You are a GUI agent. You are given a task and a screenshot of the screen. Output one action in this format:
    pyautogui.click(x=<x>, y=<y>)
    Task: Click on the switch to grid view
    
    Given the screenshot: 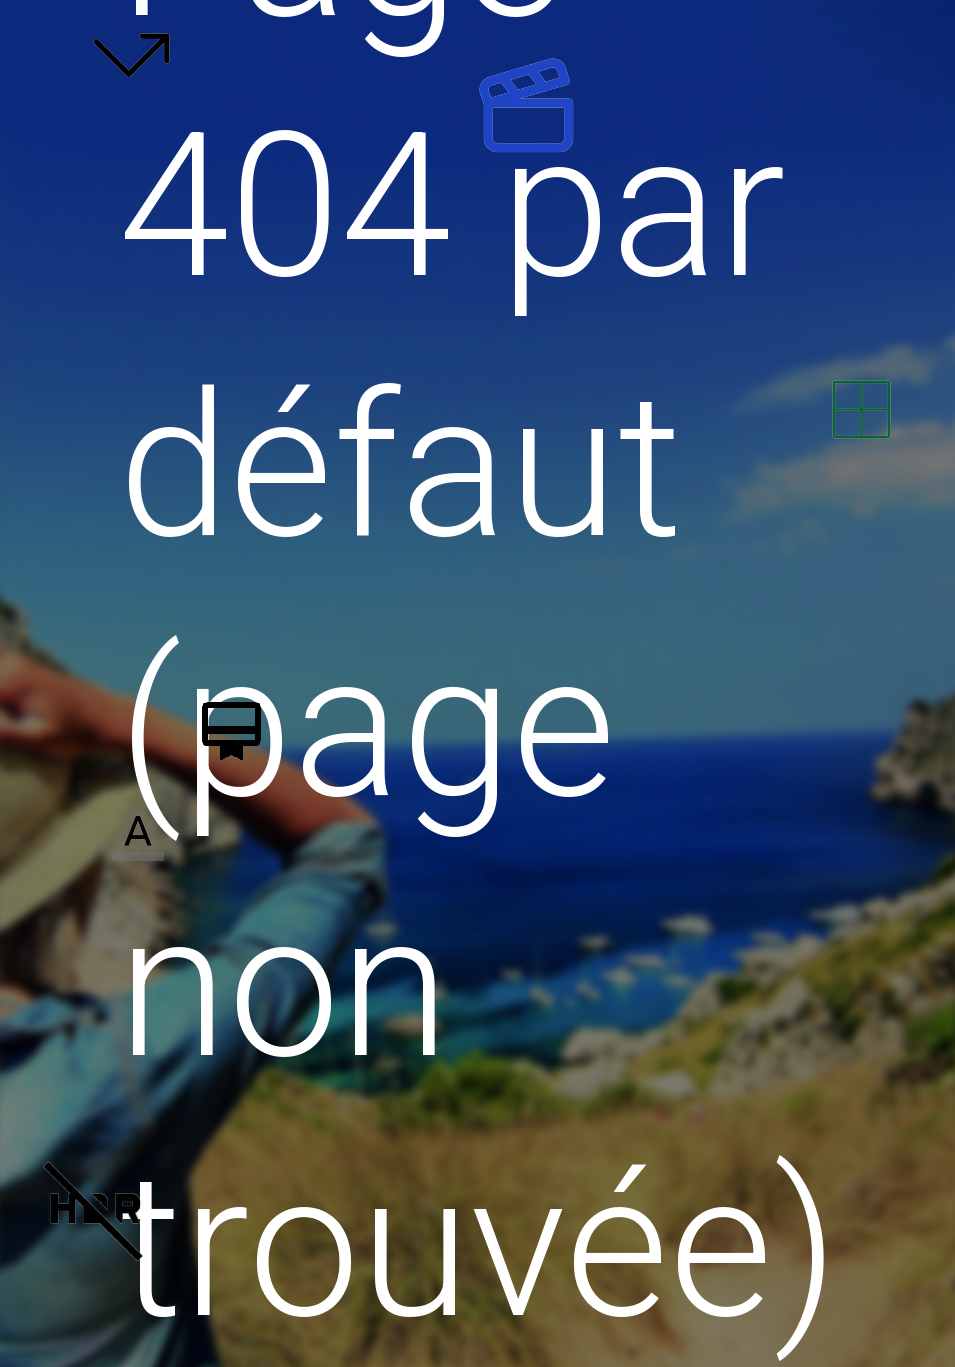 What is the action you would take?
    pyautogui.click(x=861, y=409)
    